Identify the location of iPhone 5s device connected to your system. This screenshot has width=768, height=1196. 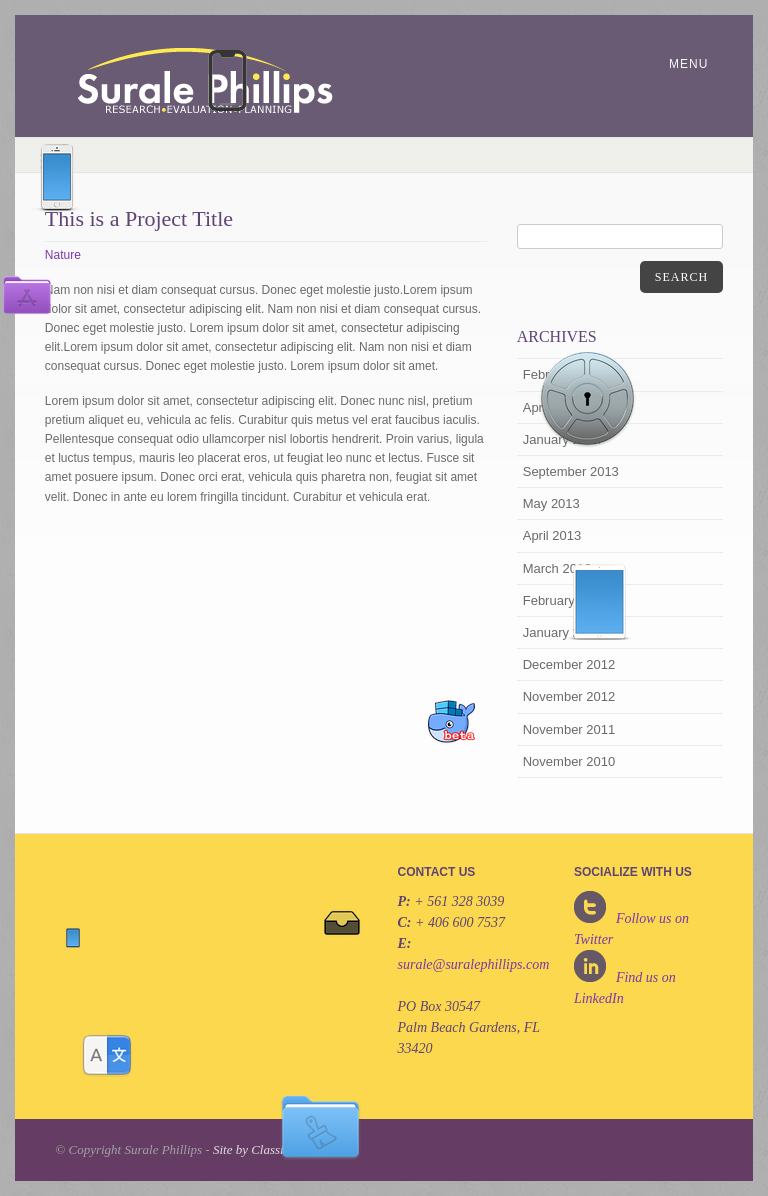
(57, 178).